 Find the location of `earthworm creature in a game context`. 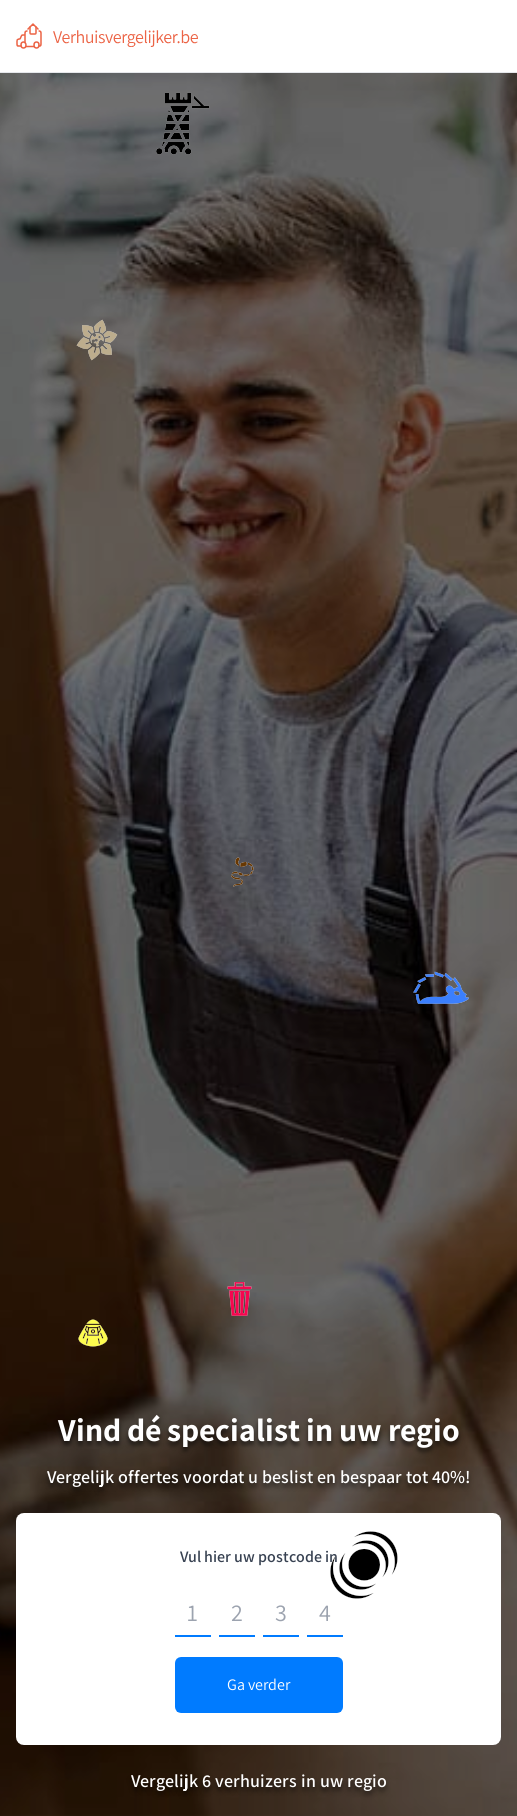

earthworm creature in a game context is located at coordinates (242, 872).